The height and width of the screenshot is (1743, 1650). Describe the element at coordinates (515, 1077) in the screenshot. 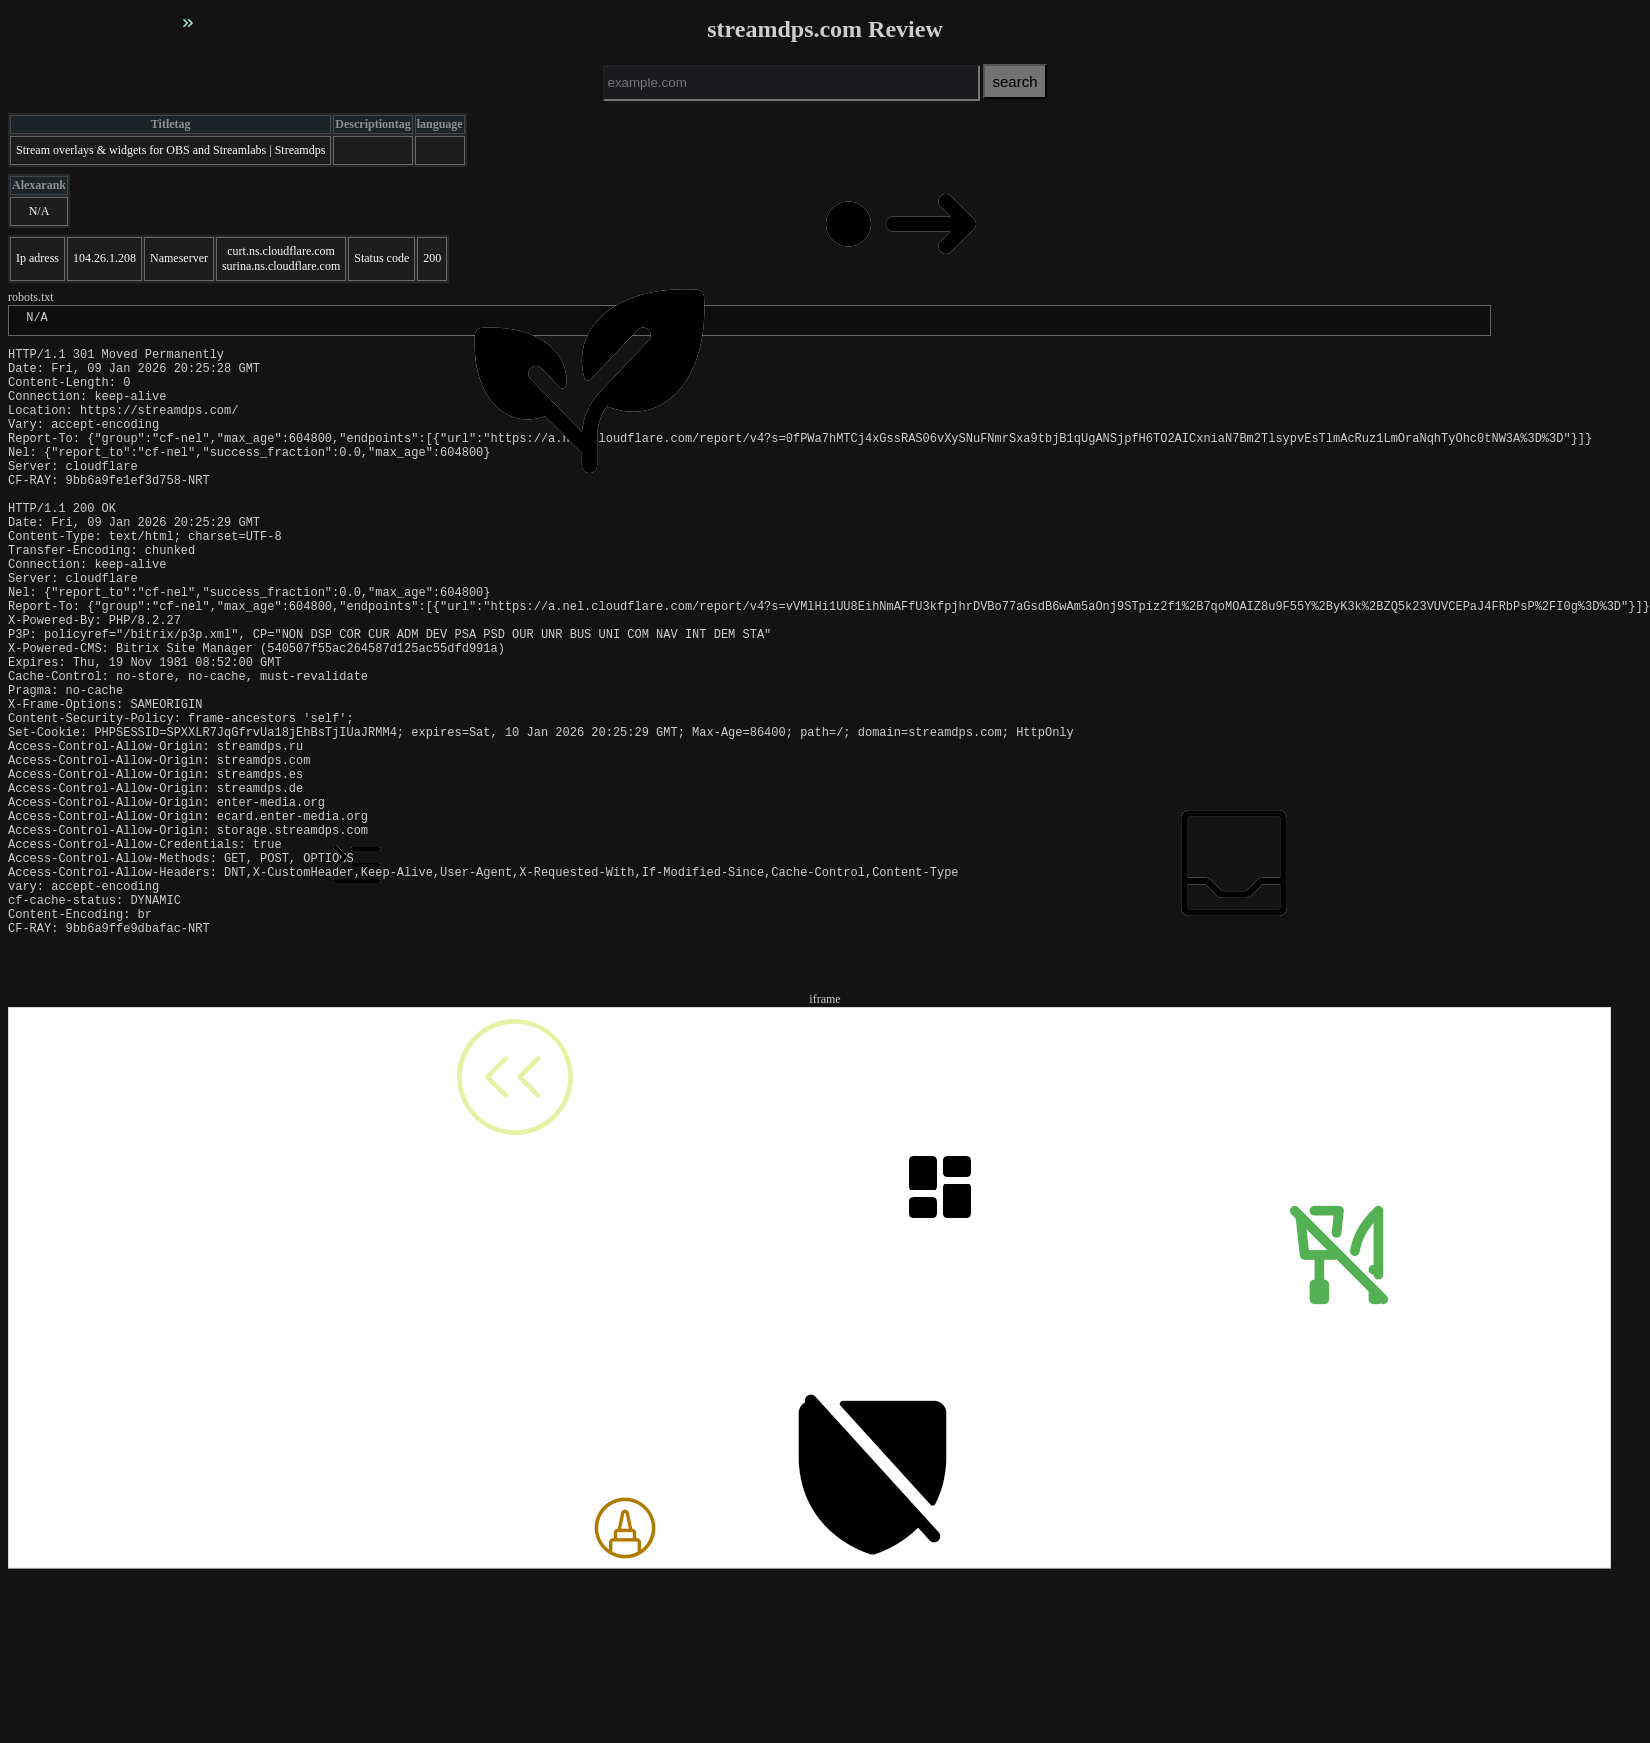

I see `go back to the beginning` at that location.